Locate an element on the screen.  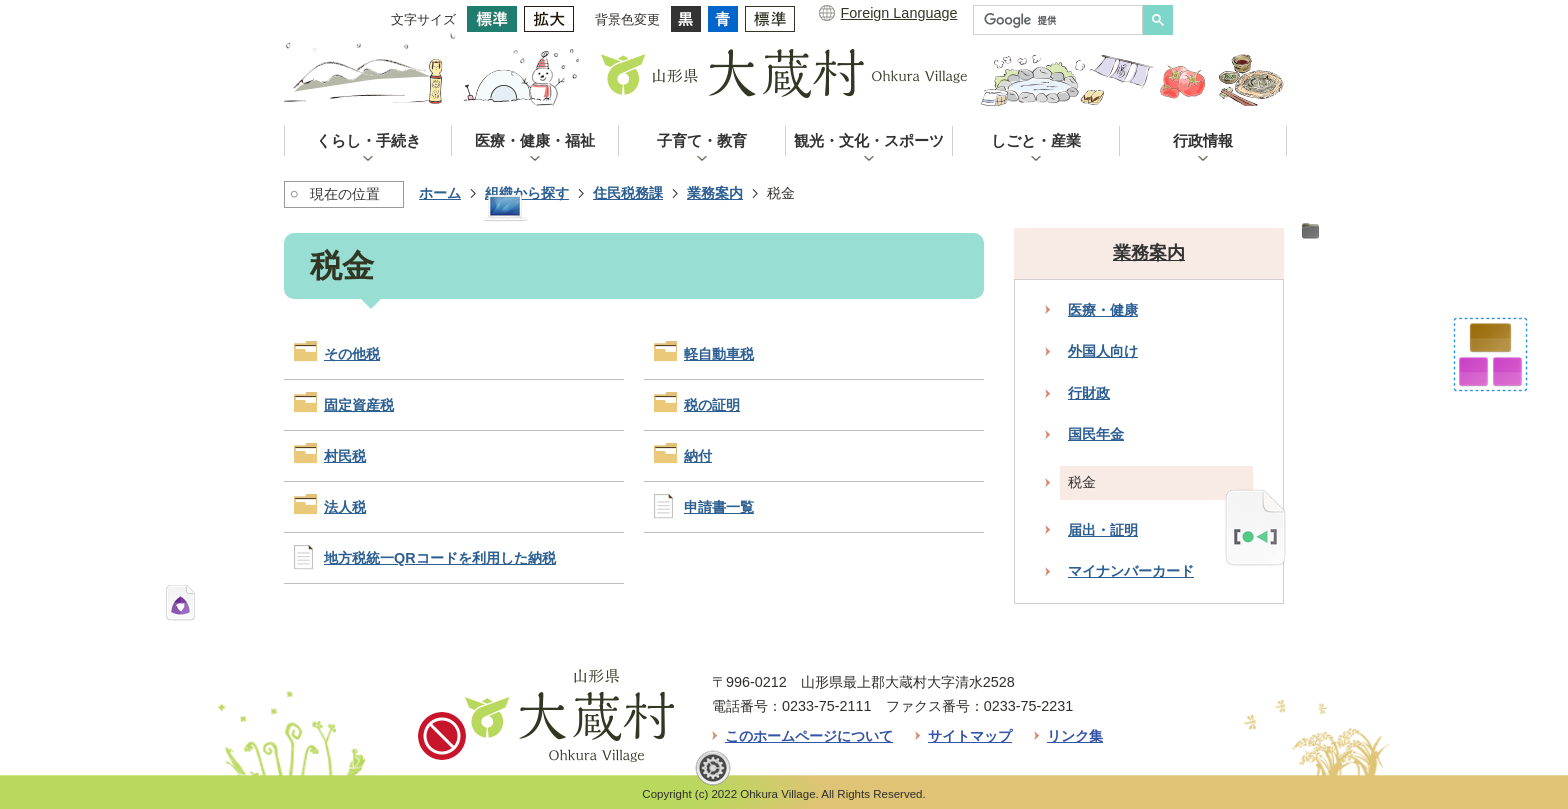
delete selected email message is located at coordinates (442, 736).